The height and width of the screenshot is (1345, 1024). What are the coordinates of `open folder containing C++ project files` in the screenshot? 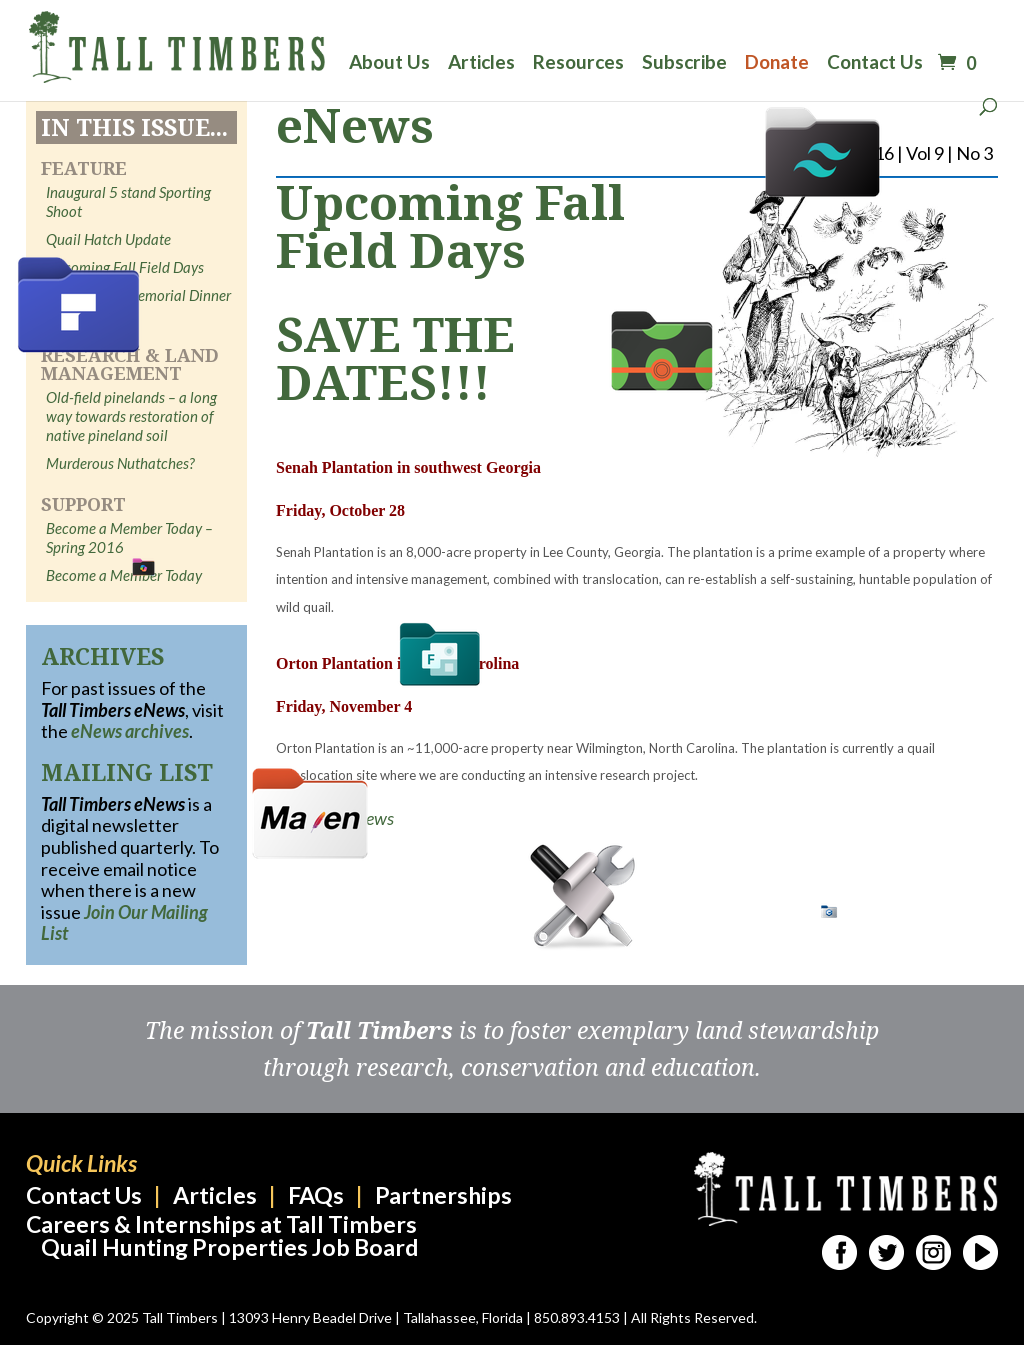 It's located at (829, 912).